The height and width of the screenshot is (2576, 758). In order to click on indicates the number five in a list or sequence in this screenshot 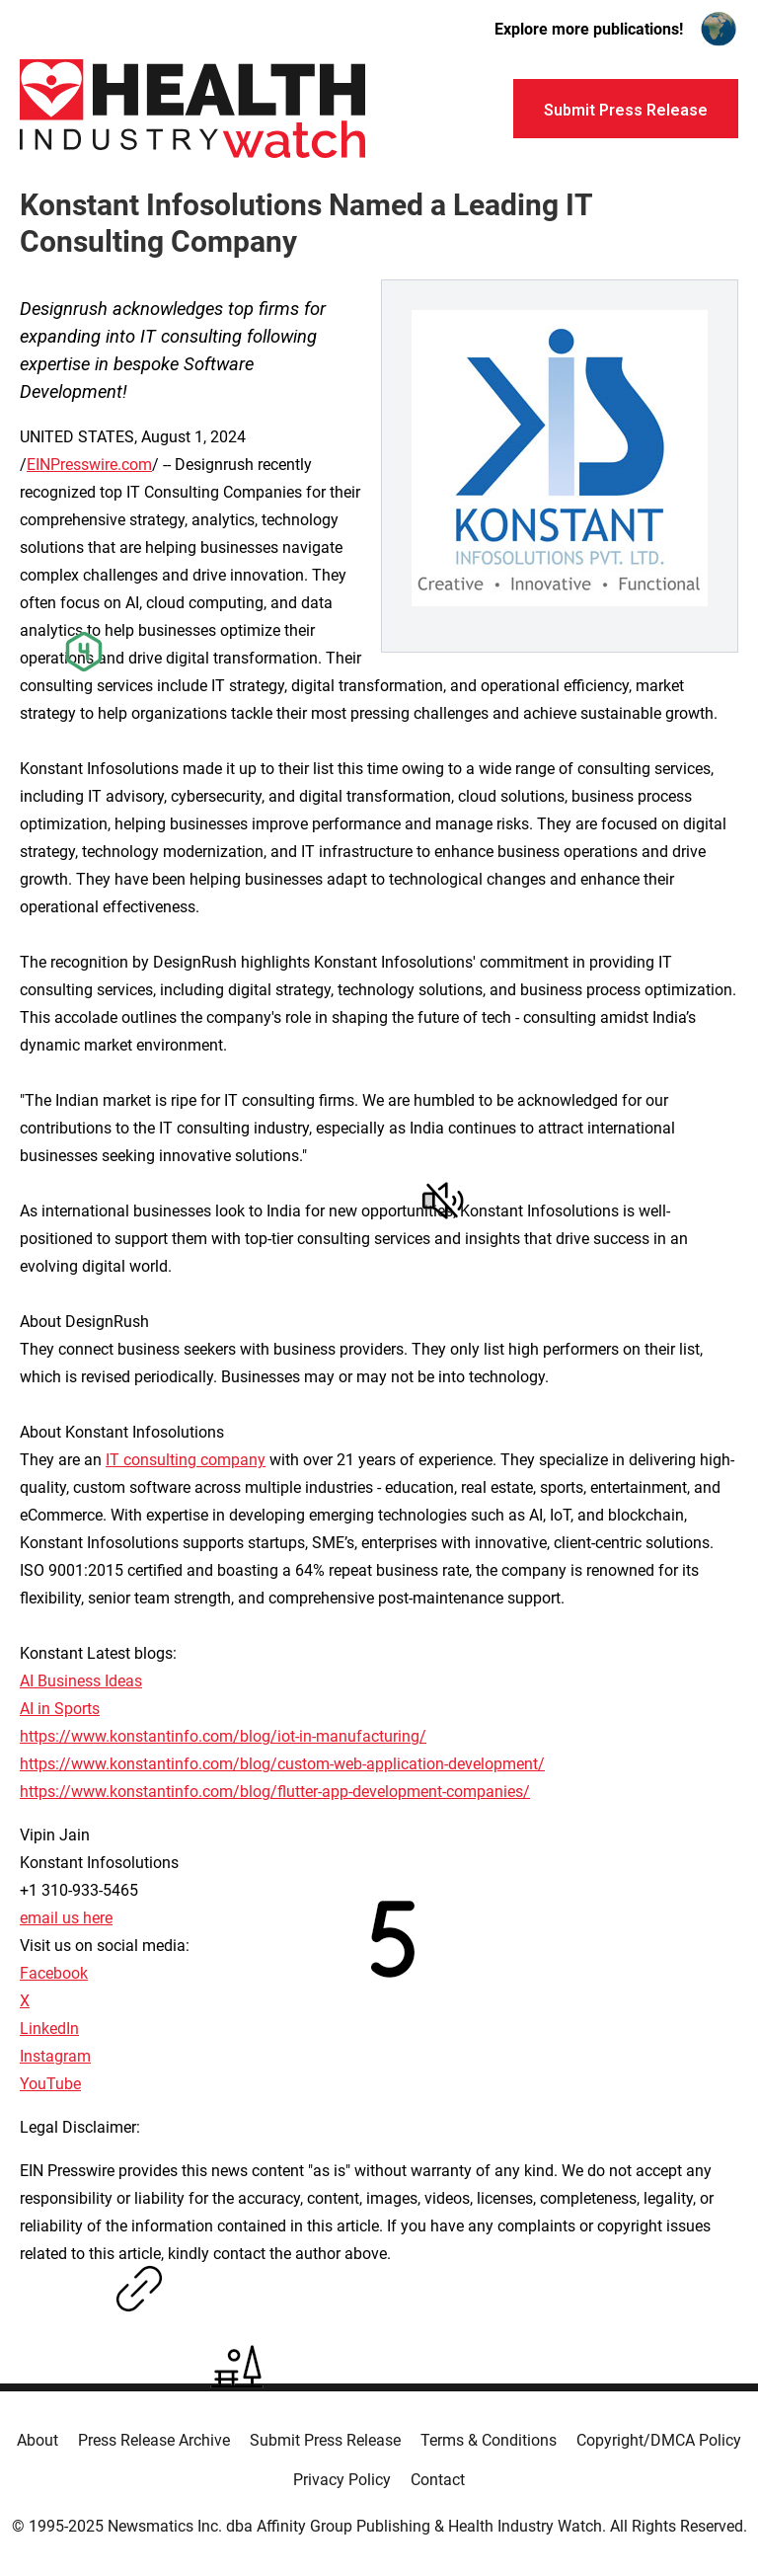, I will do `click(393, 1939)`.